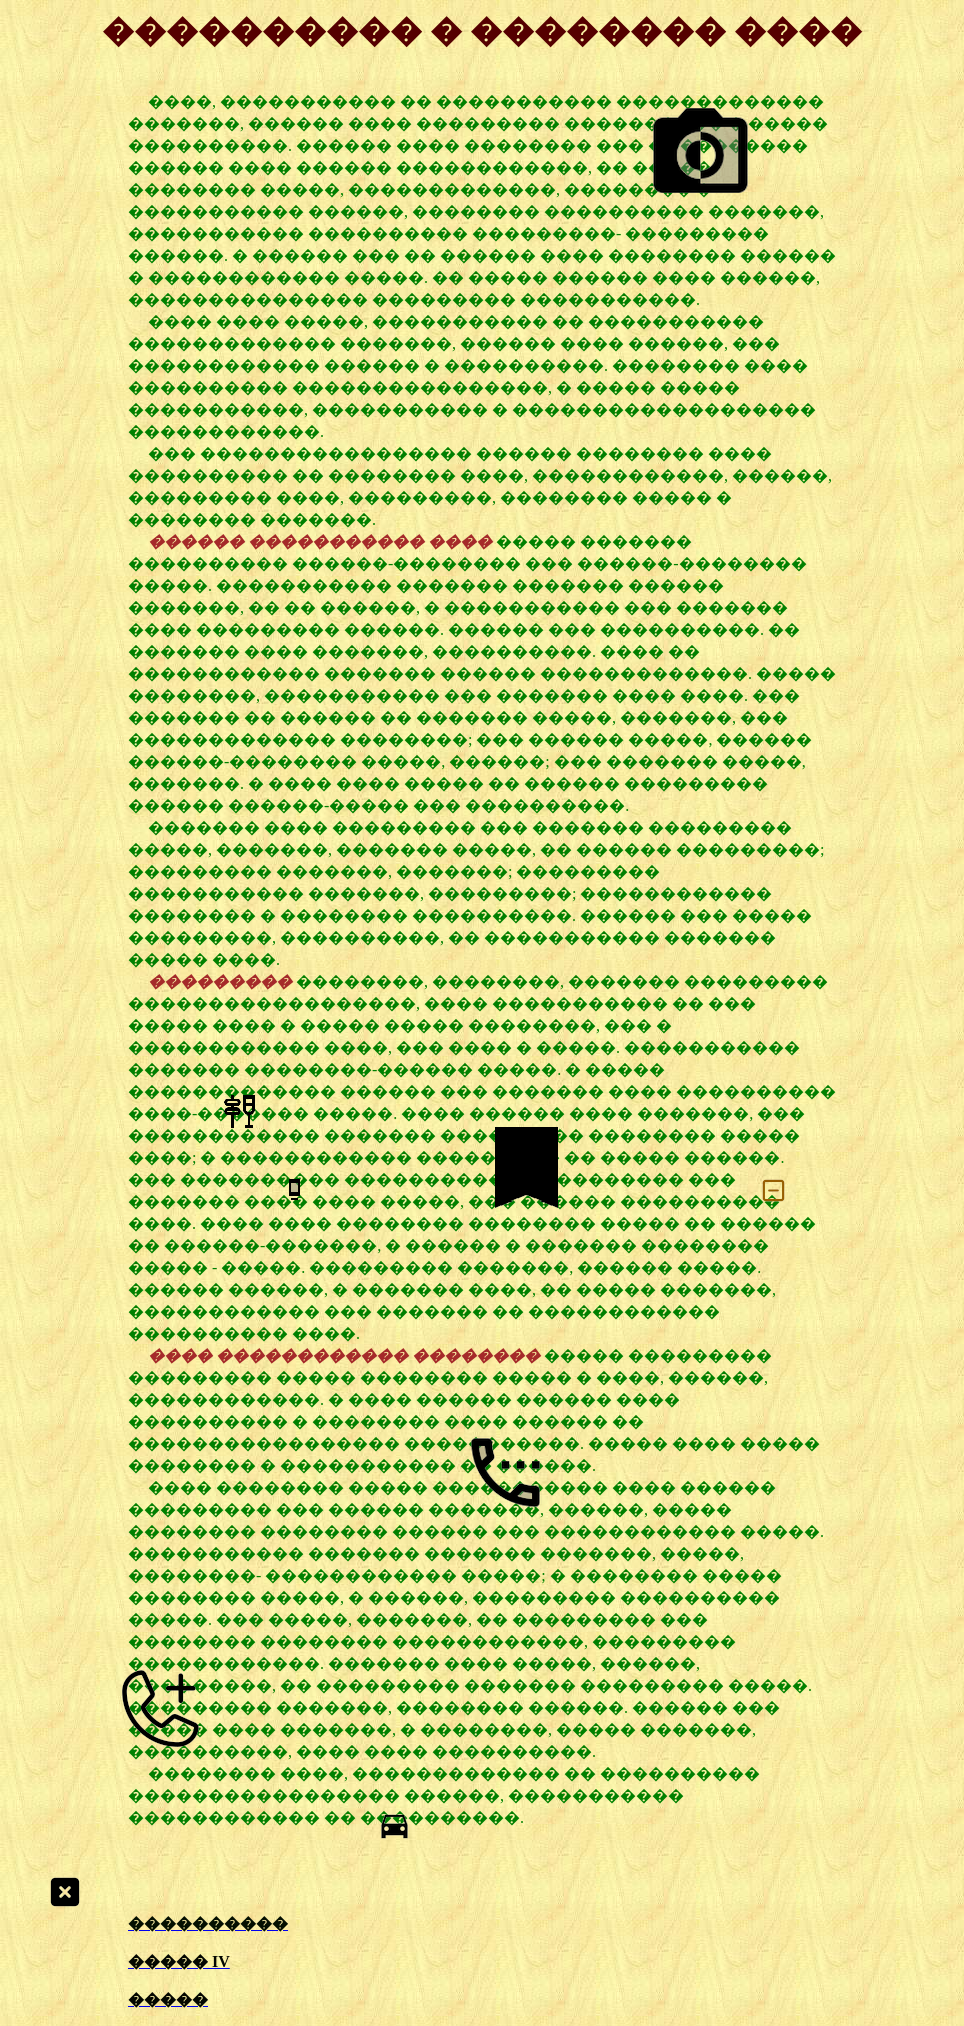 This screenshot has height=2026, width=964. I want to click on access phone or call settings, so click(505, 1472).